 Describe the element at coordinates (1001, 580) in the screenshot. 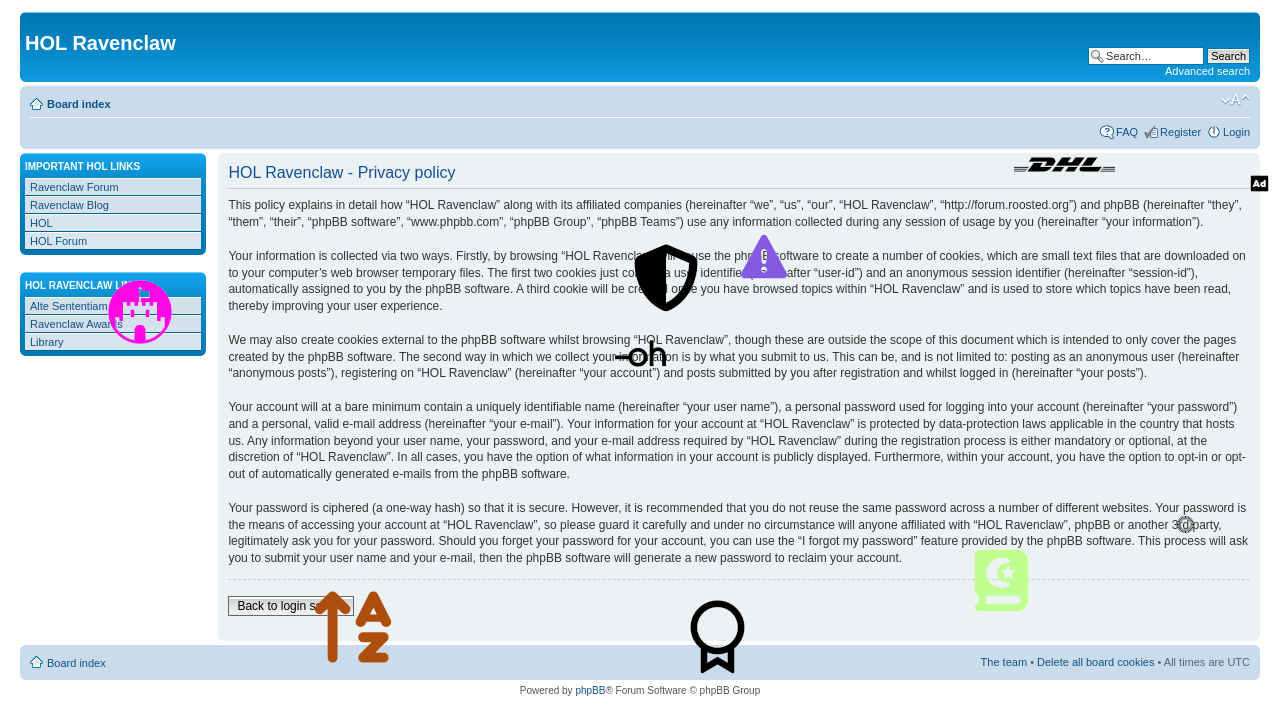

I see `access quran or islamic religious text` at that location.